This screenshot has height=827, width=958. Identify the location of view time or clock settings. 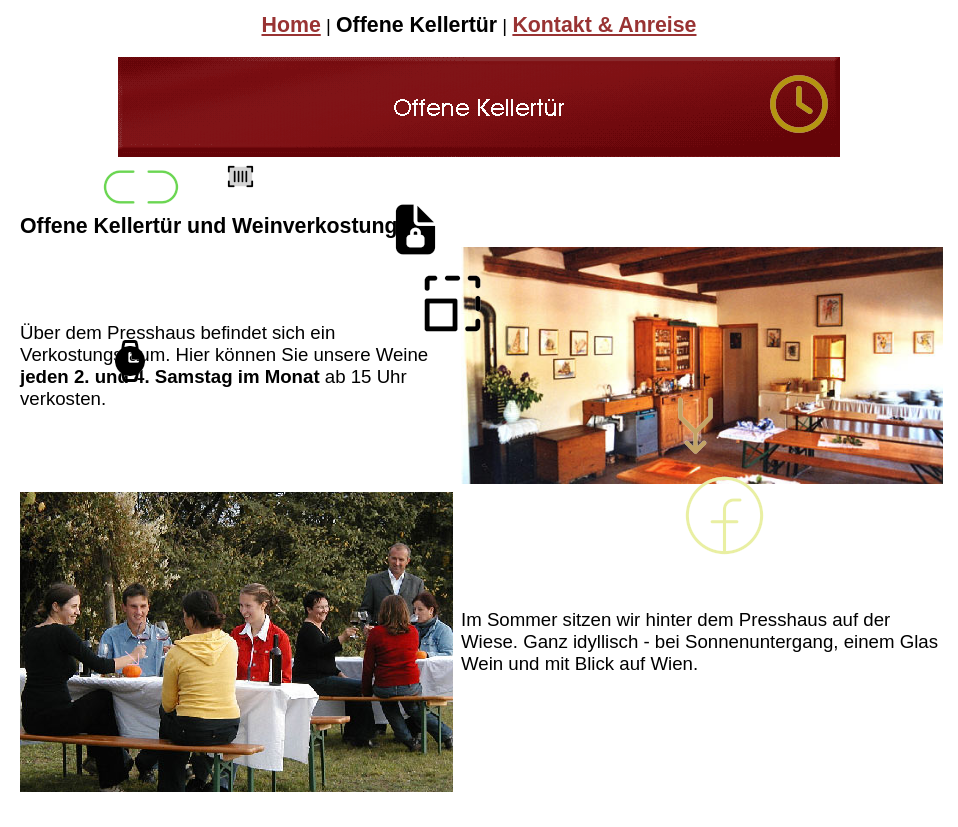
(130, 361).